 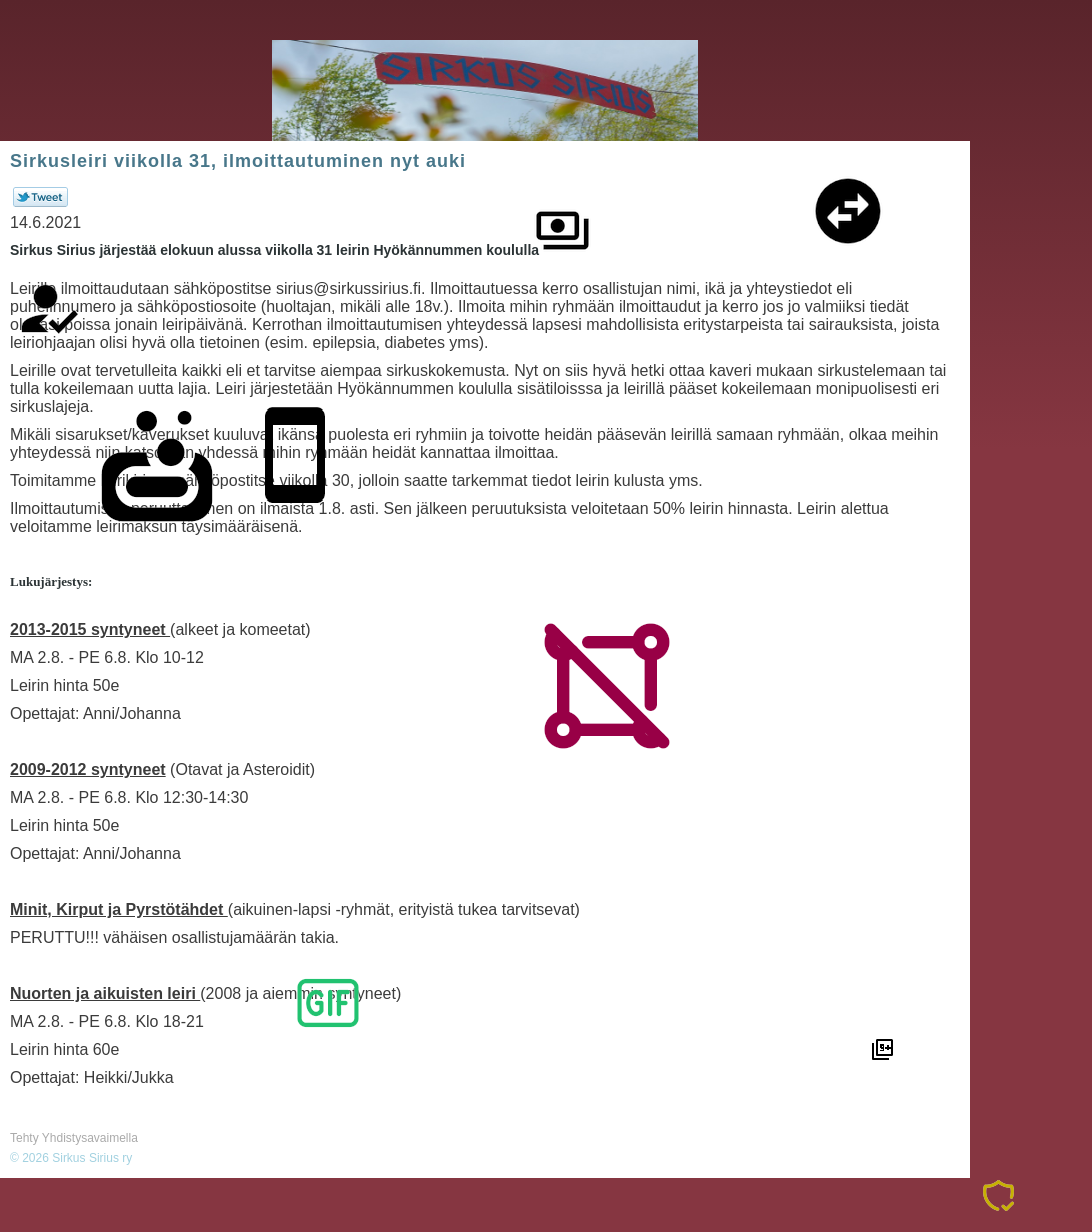 What do you see at coordinates (562, 230) in the screenshot?
I see `access payment methods` at bounding box center [562, 230].